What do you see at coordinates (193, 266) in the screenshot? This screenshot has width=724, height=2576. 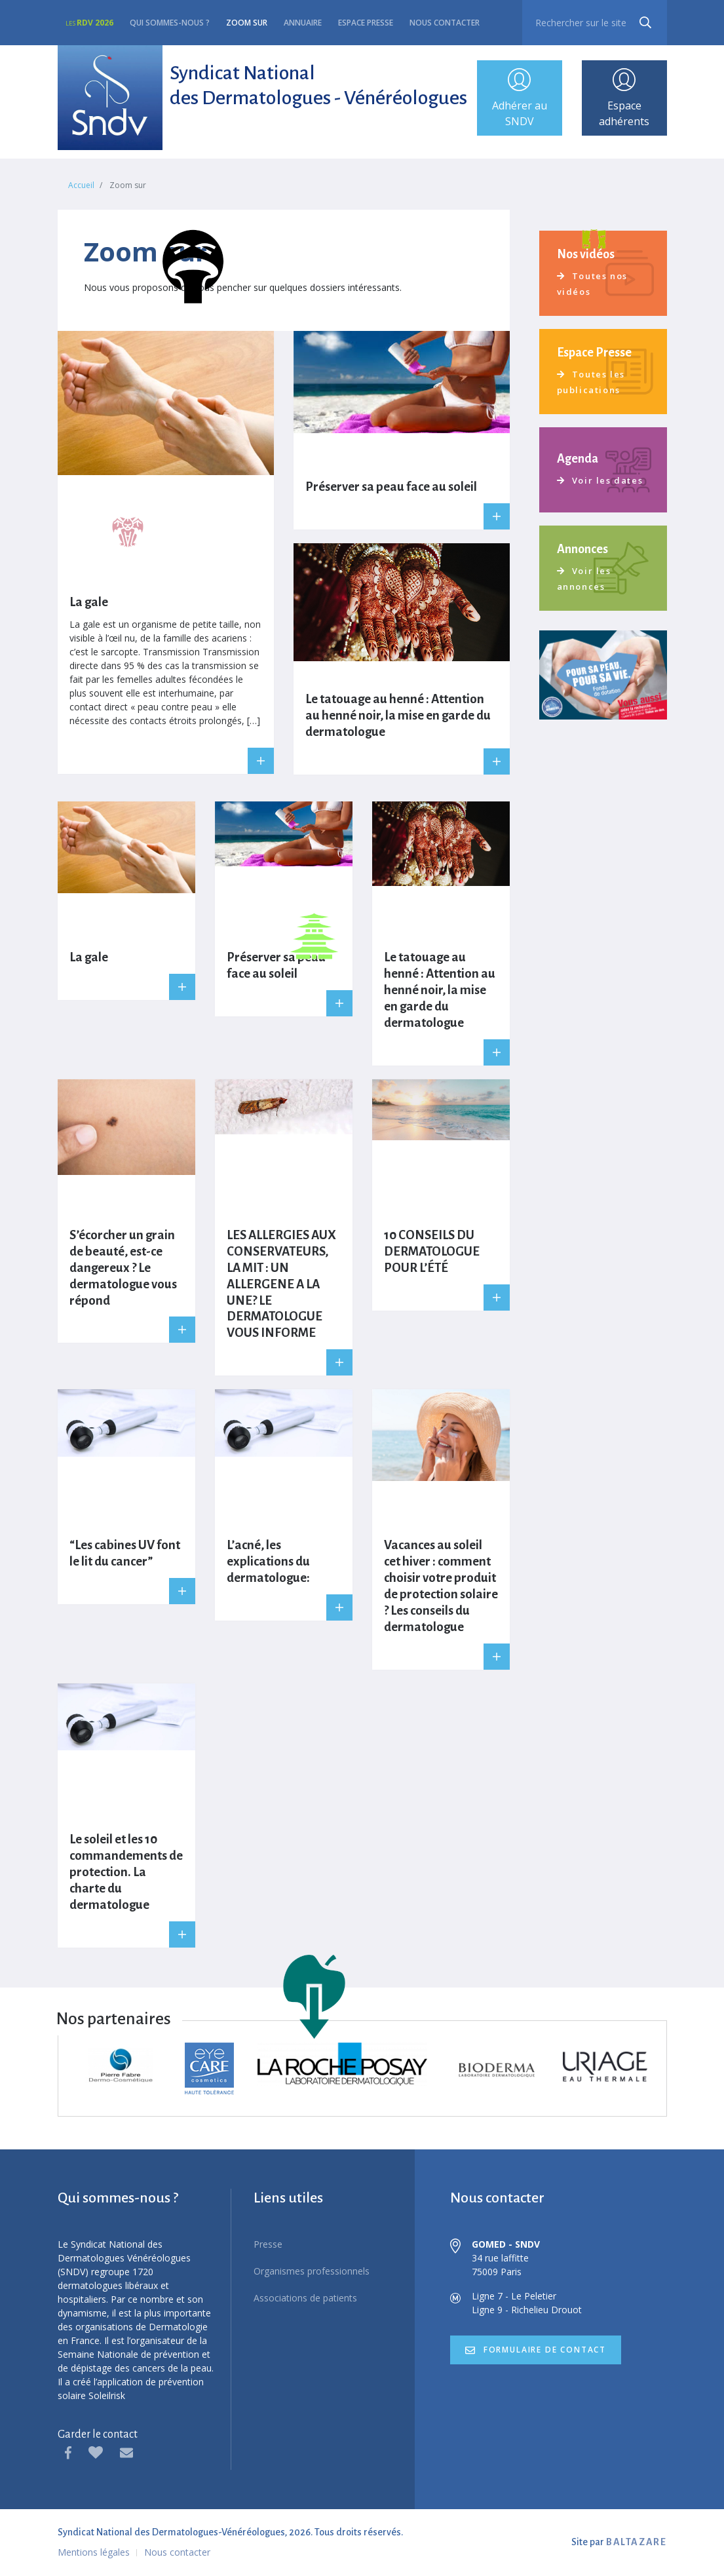 I see `indicates nausea or sickness status effect` at bounding box center [193, 266].